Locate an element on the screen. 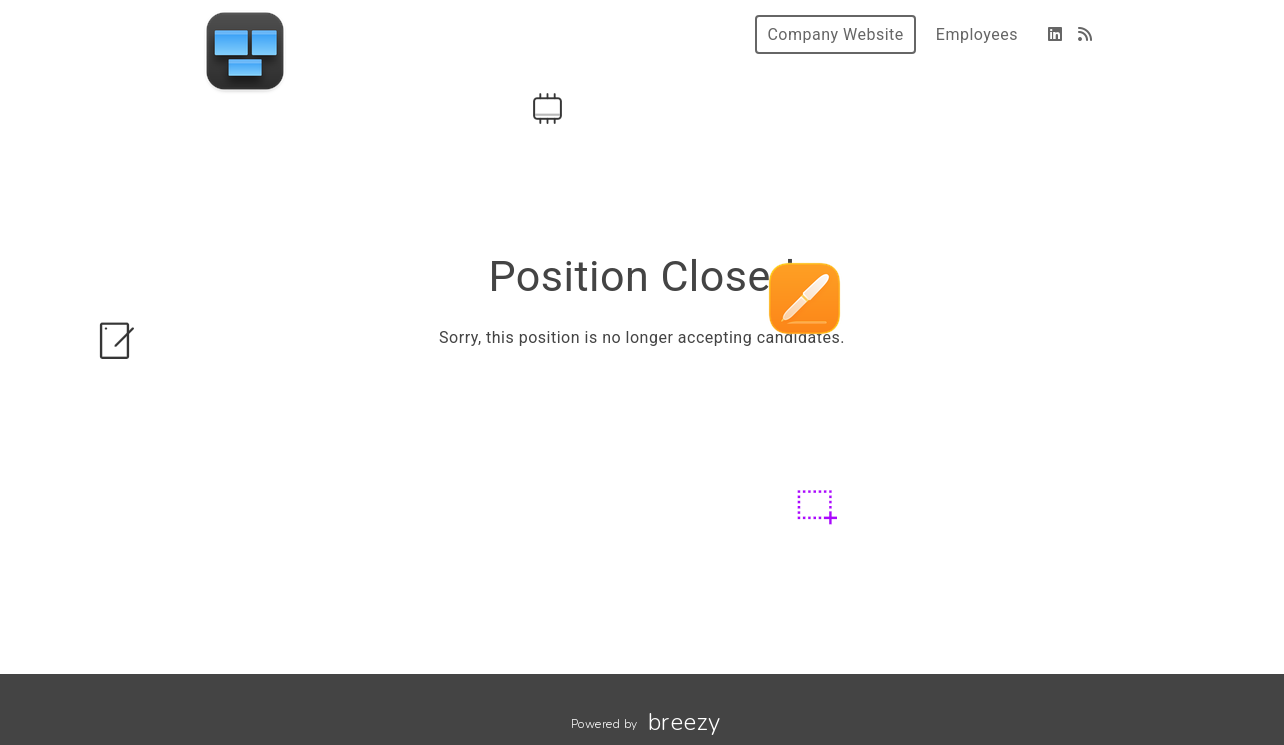 The image size is (1284, 745). take a screenshot of a selected area is located at coordinates (816, 506).